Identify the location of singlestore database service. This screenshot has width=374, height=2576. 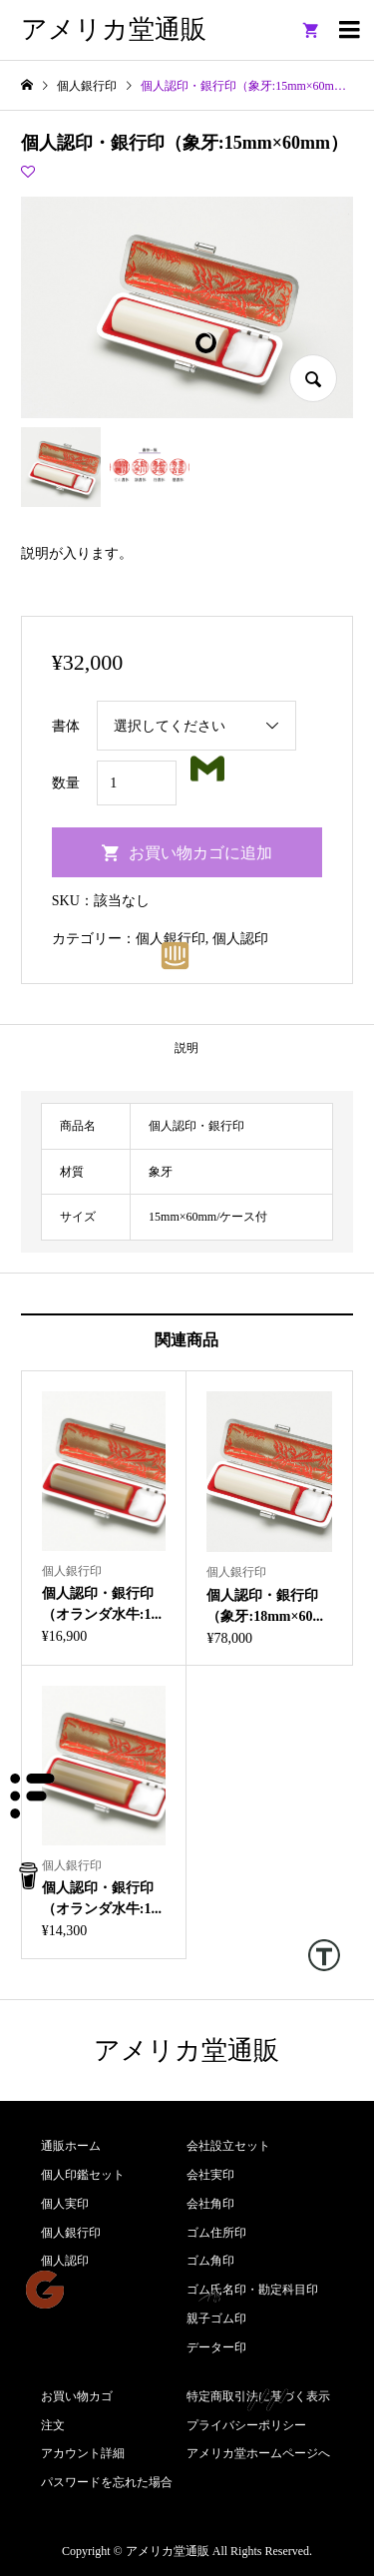
(205, 342).